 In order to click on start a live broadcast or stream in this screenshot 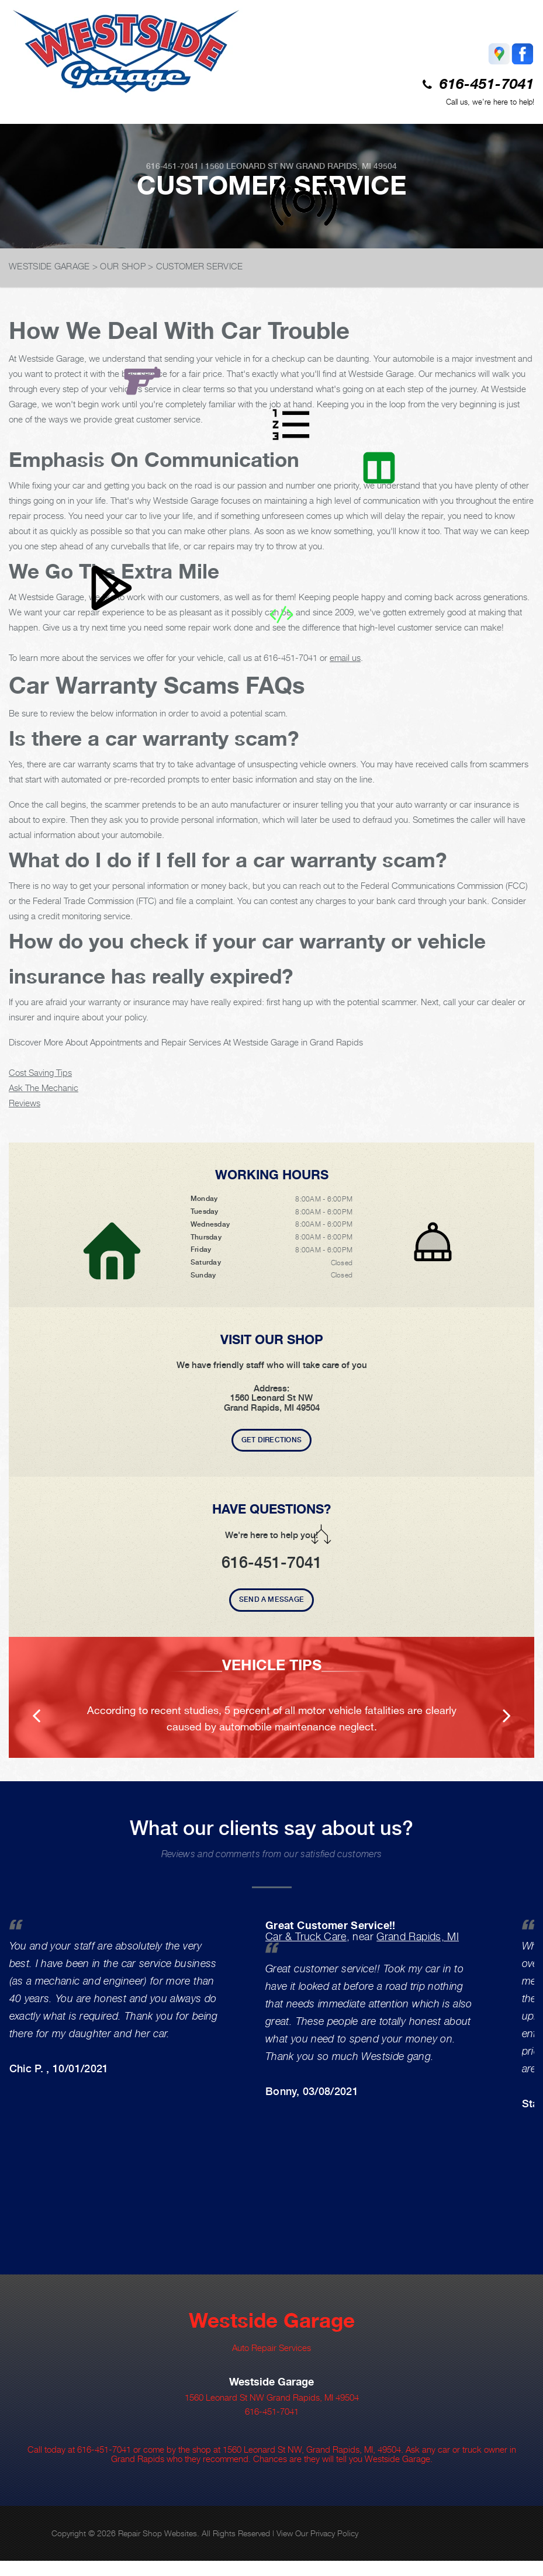, I will do `click(304, 202)`.